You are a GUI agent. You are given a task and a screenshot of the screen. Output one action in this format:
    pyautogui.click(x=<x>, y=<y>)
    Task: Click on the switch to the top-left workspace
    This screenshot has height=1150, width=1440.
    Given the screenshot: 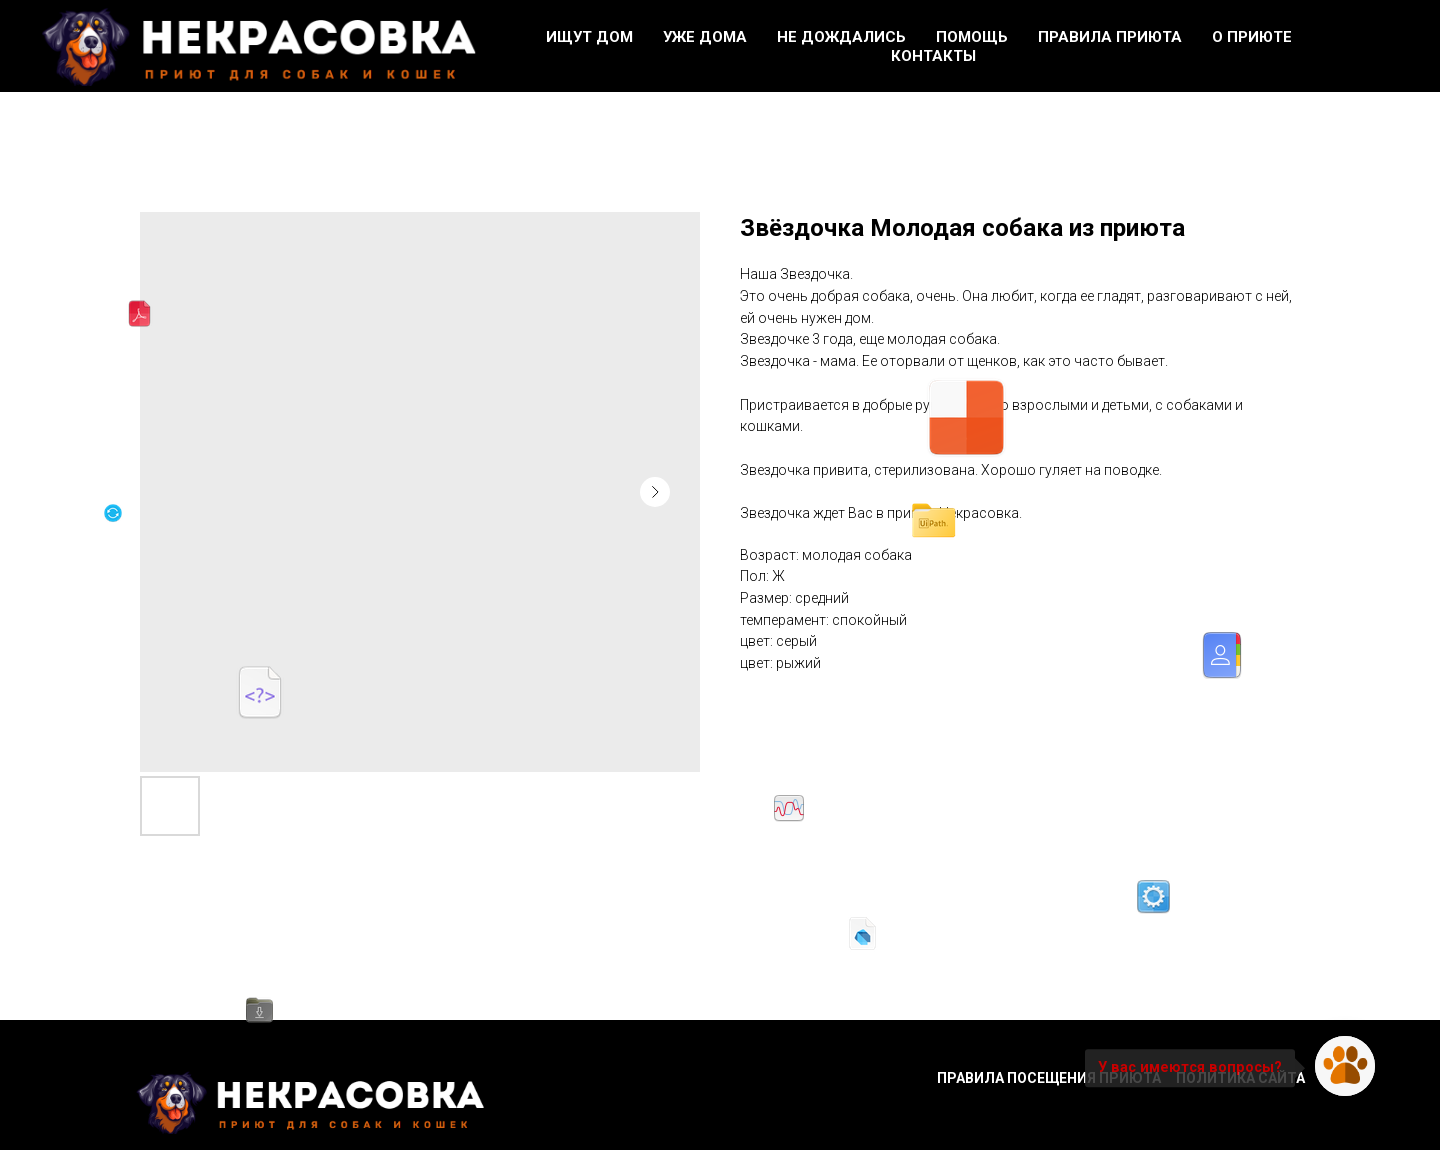 What is the action you would take?
    pyautogui.click(x=966, y=417)
    